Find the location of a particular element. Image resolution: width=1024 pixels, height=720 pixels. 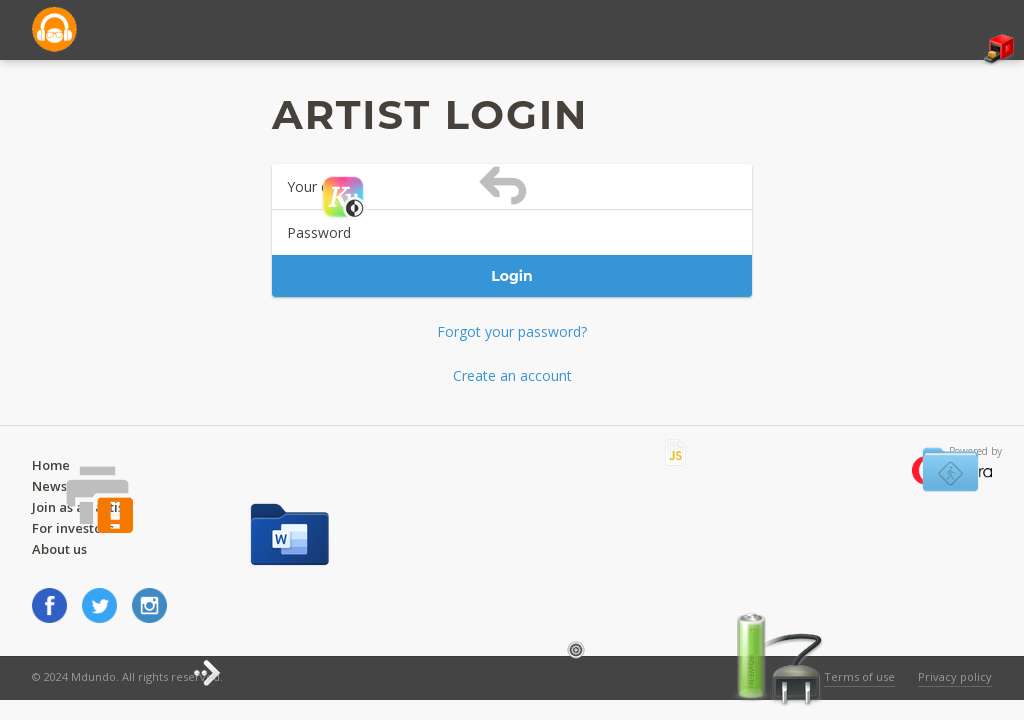

indicates a printer warning or issue is located at coordinates (97, 497).